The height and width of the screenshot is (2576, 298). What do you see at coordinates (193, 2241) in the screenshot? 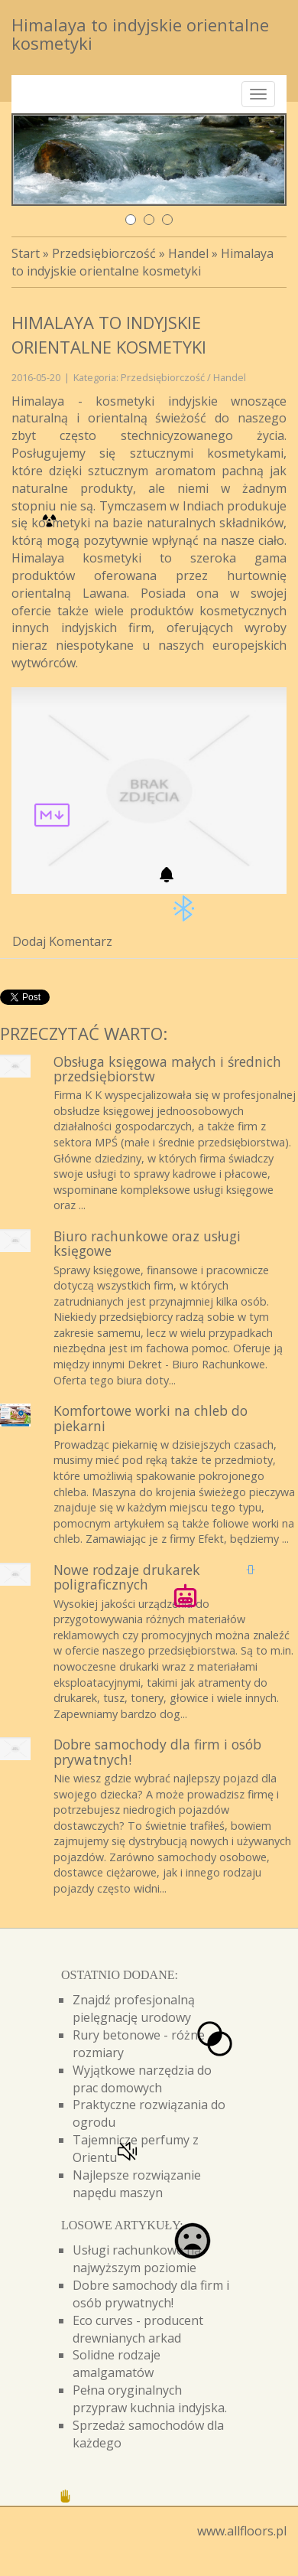
I see `indicate a negative reaction or dislike` at bounding box center [193, 2241].